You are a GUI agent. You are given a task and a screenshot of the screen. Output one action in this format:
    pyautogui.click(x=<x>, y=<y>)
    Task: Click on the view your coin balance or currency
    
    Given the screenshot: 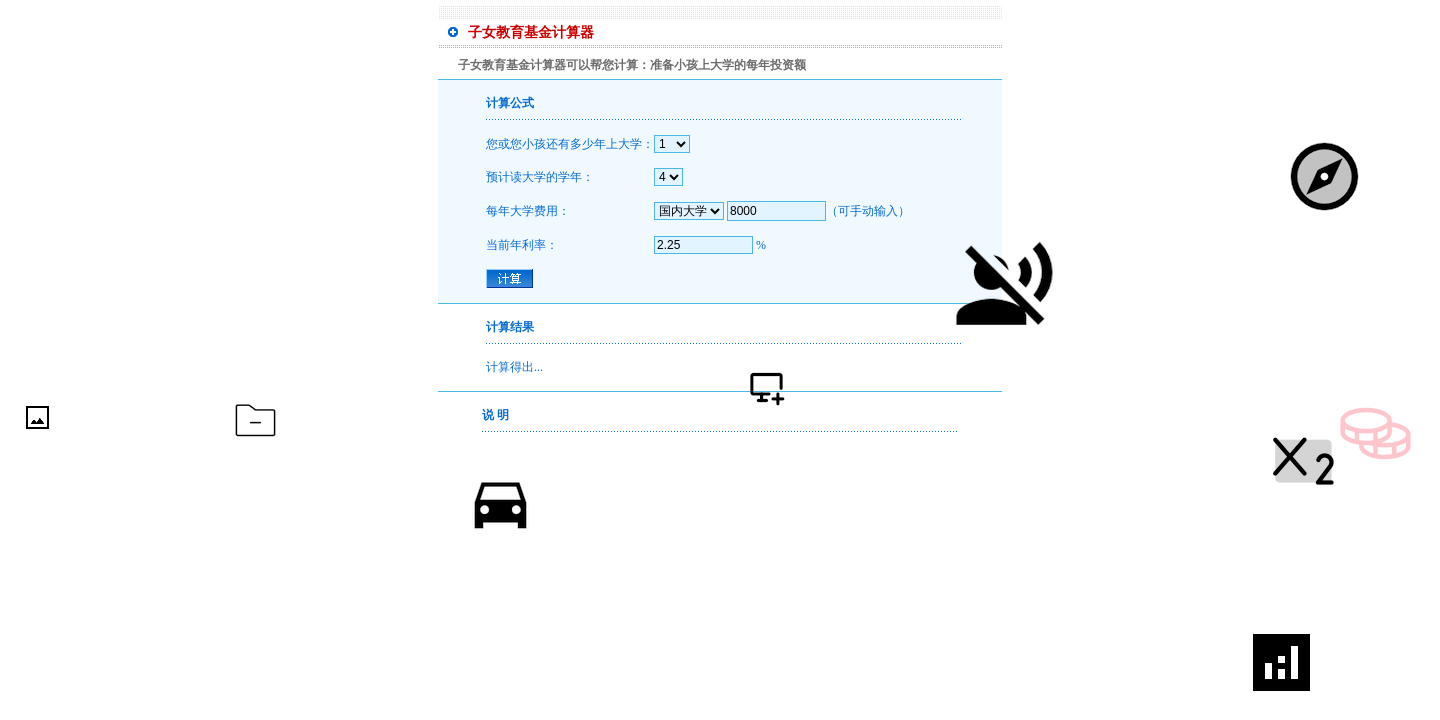 What is the action you would take?
    pyautogui.click(x=1375, y=433)
    